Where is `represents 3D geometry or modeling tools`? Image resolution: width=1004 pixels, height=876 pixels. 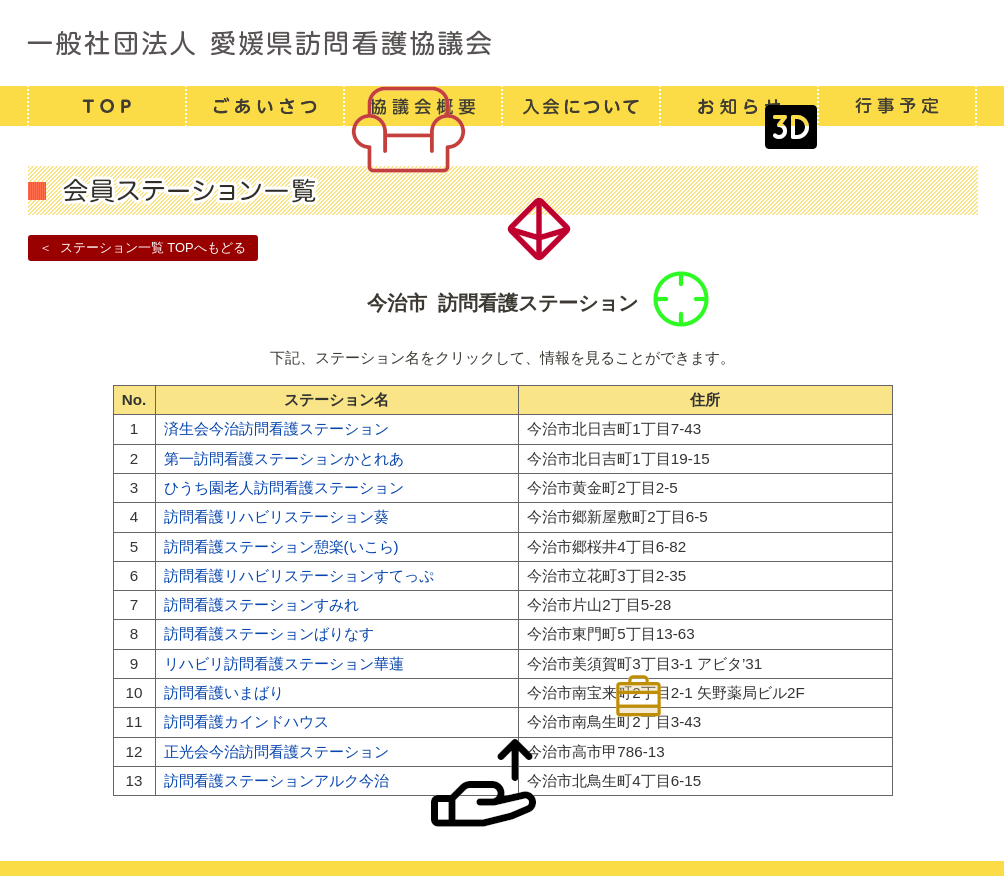
represents 3D geometry or modeling tools is located at coordinates (539, 229).